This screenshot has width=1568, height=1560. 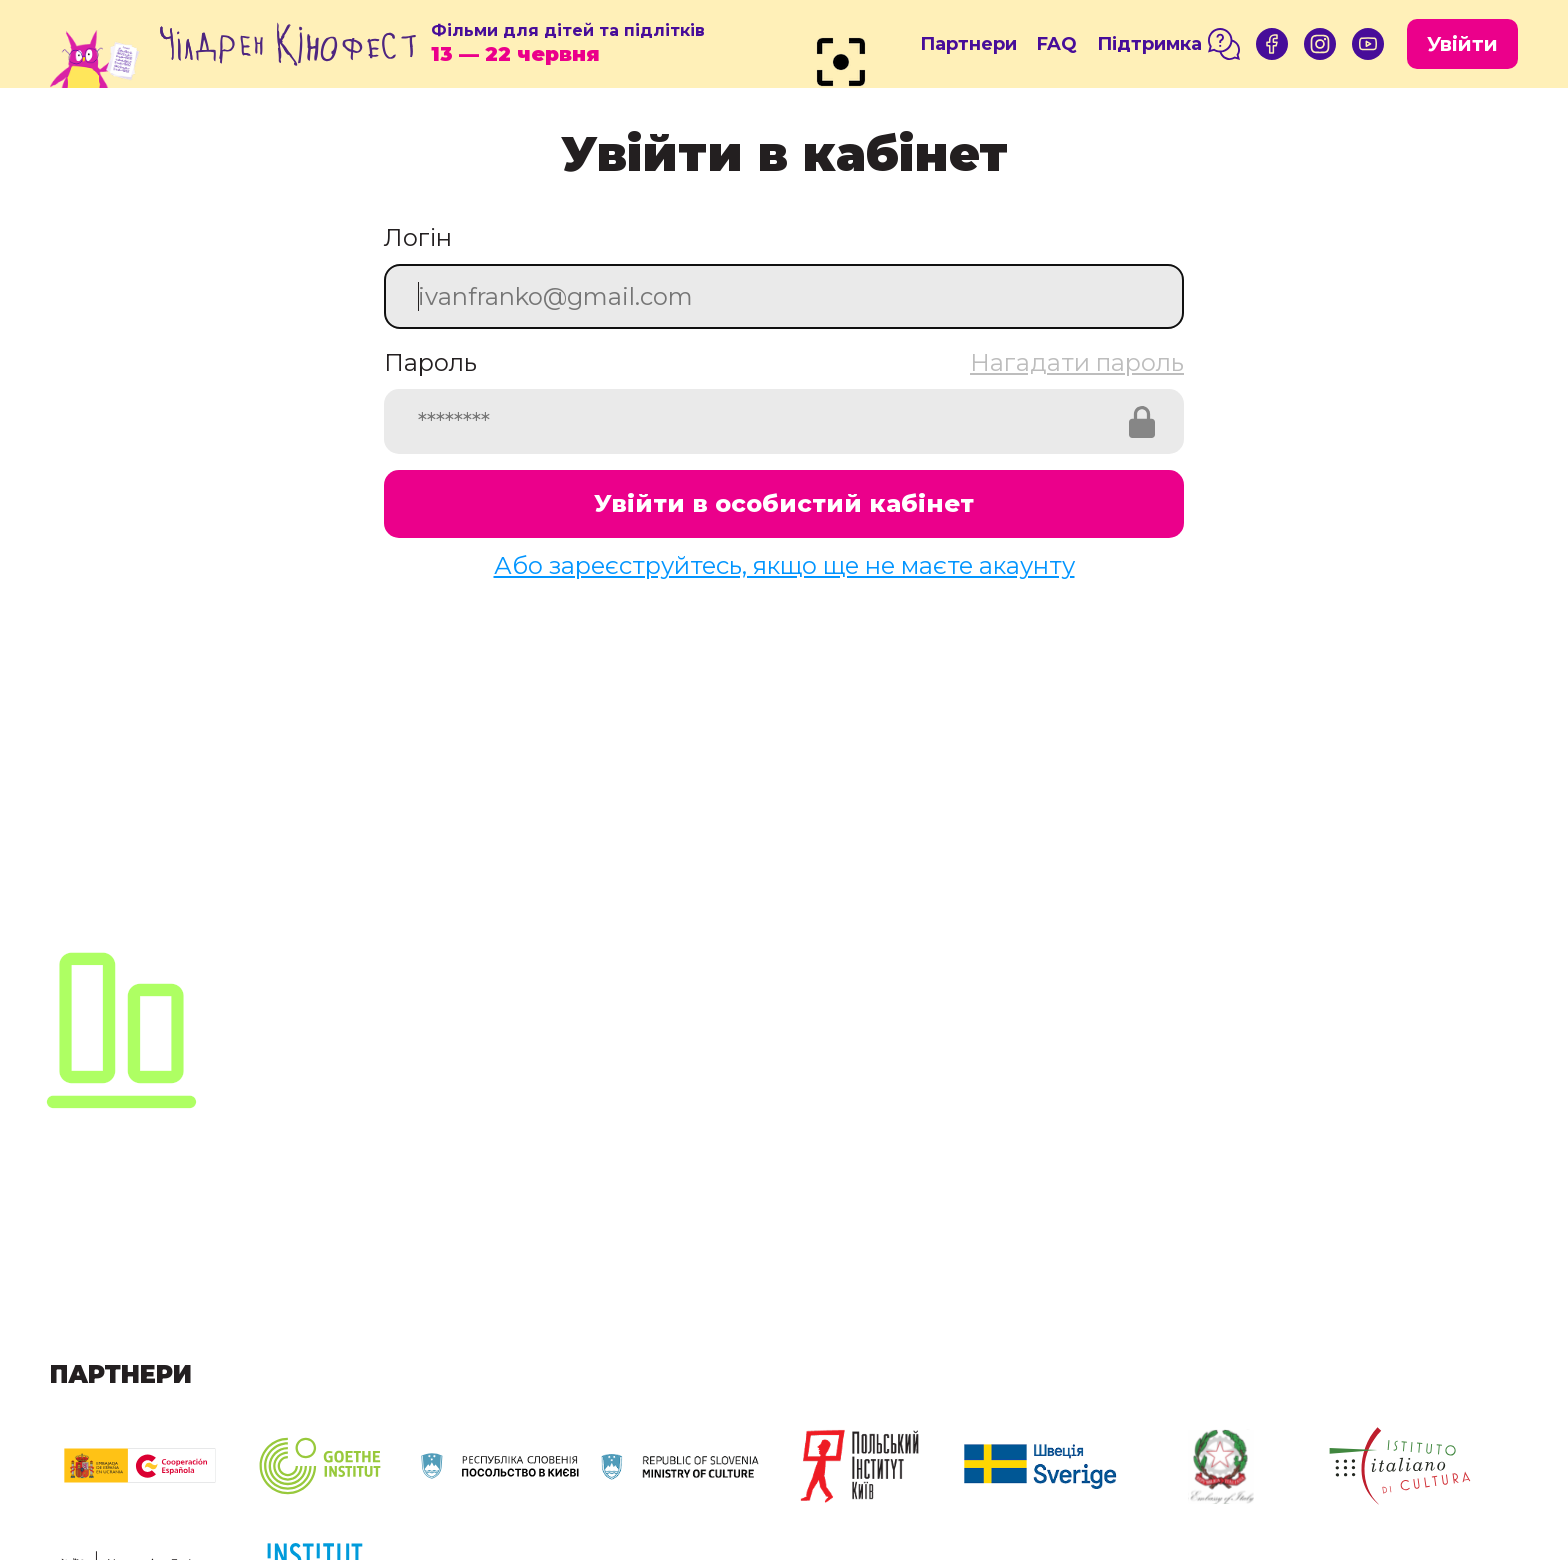 What do you see at coordinates (841, 62) in the screenshot?
I see `center focus on the current subject` at bounding box center [841, 62].